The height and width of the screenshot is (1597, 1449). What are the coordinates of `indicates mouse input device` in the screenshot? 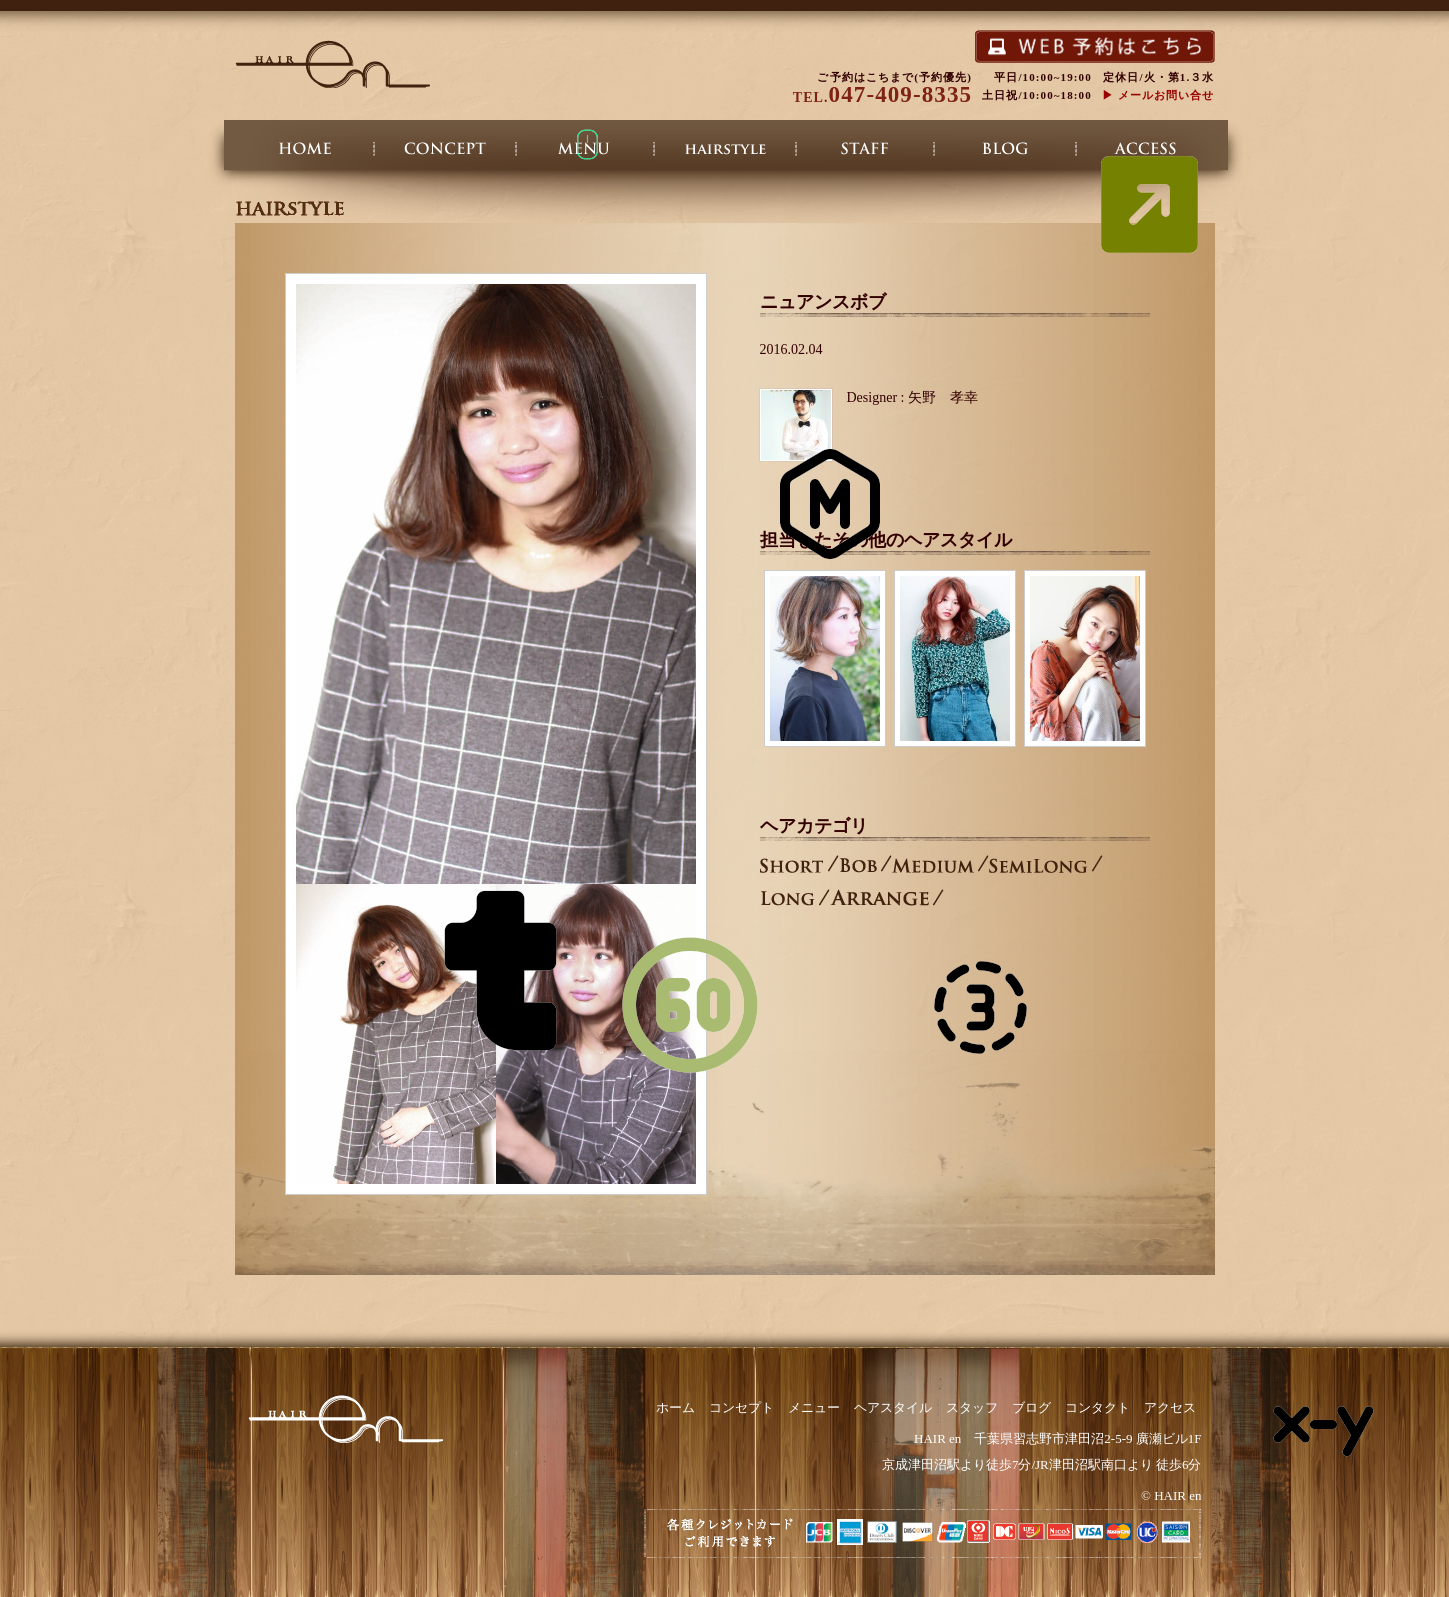 It's located at (587, 144).